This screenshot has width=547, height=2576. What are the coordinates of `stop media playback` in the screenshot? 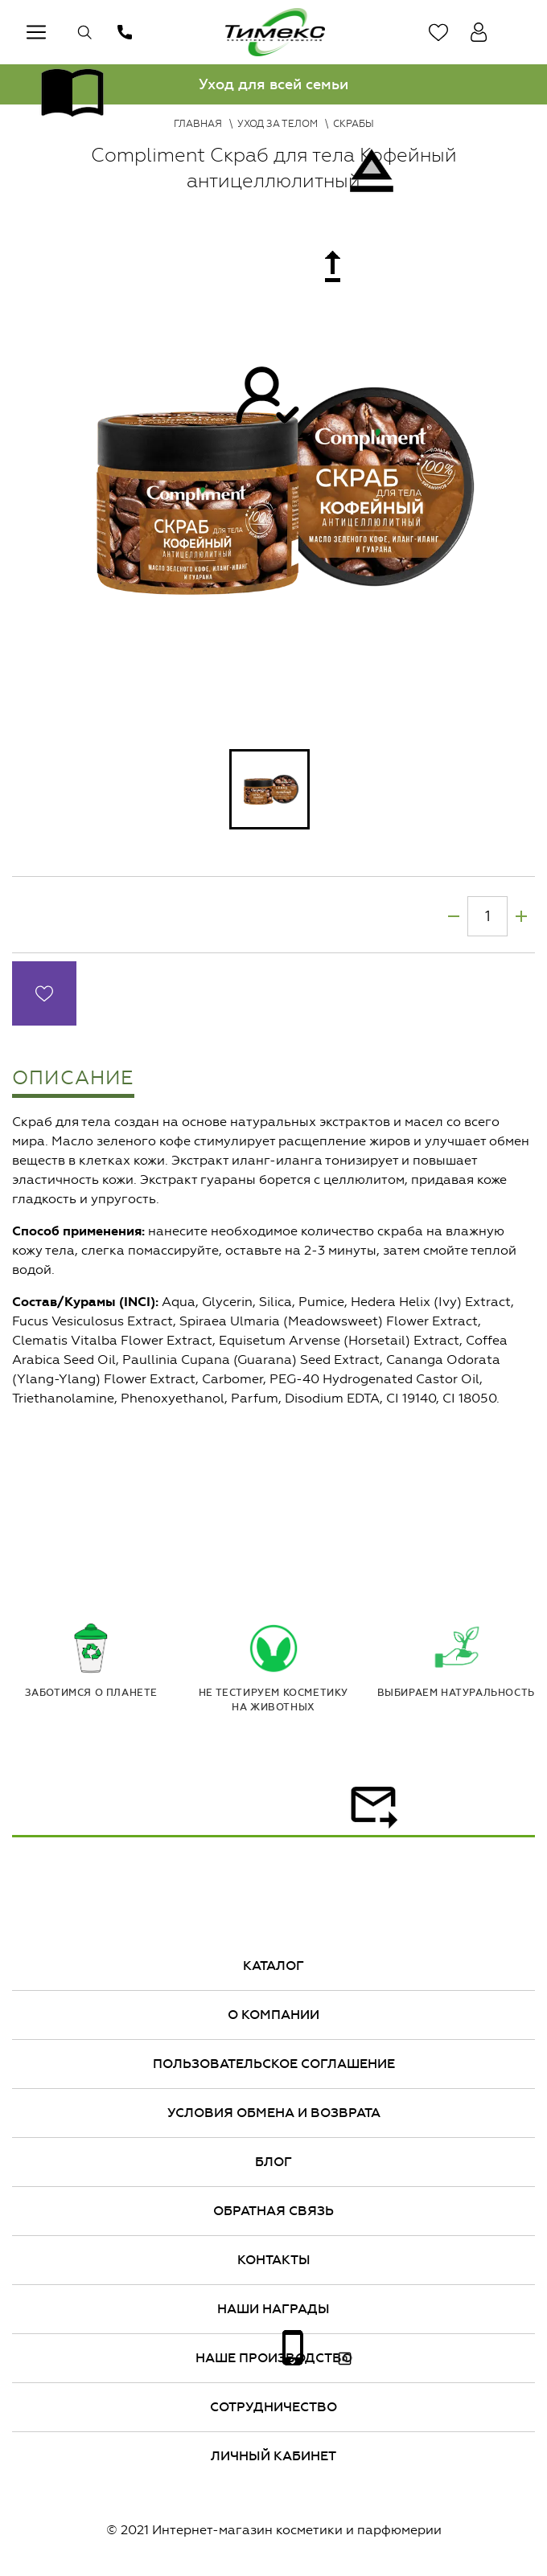 It's located at (344, 2358).